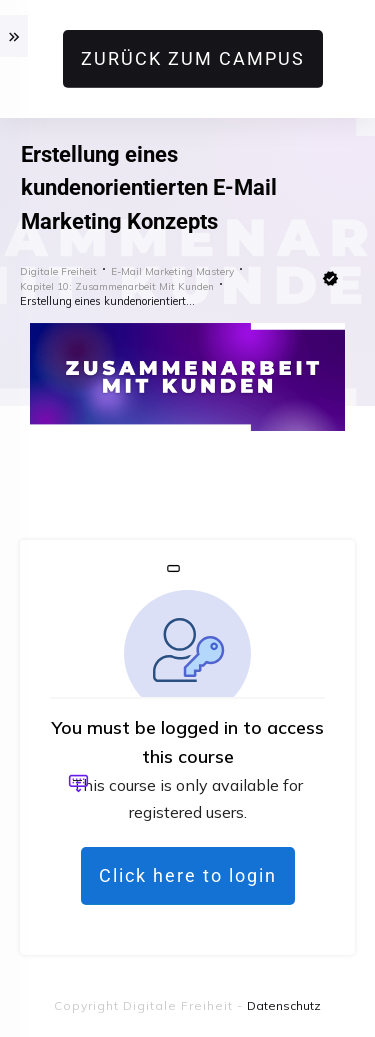 The image size is (375, 1037). Describe the element at coordinates (78, 783) in the screenshot. I see `show on-screen keyboard` at that location.